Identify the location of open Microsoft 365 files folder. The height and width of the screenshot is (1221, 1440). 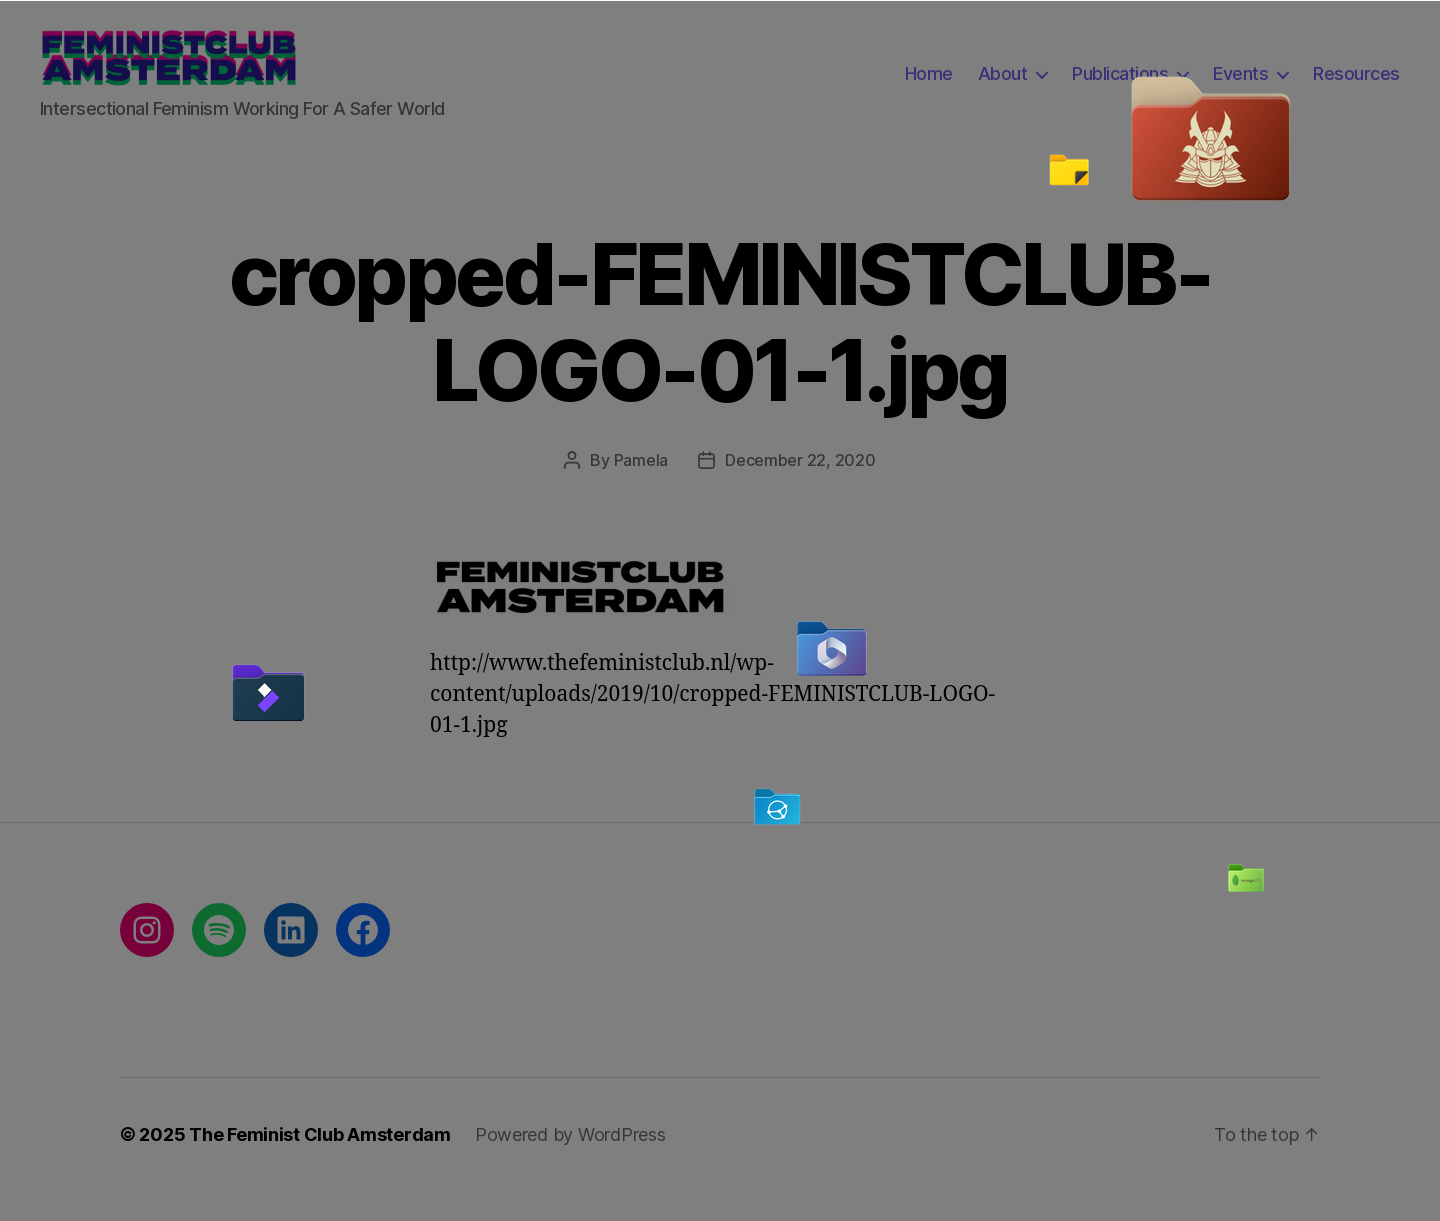
(831, 650).